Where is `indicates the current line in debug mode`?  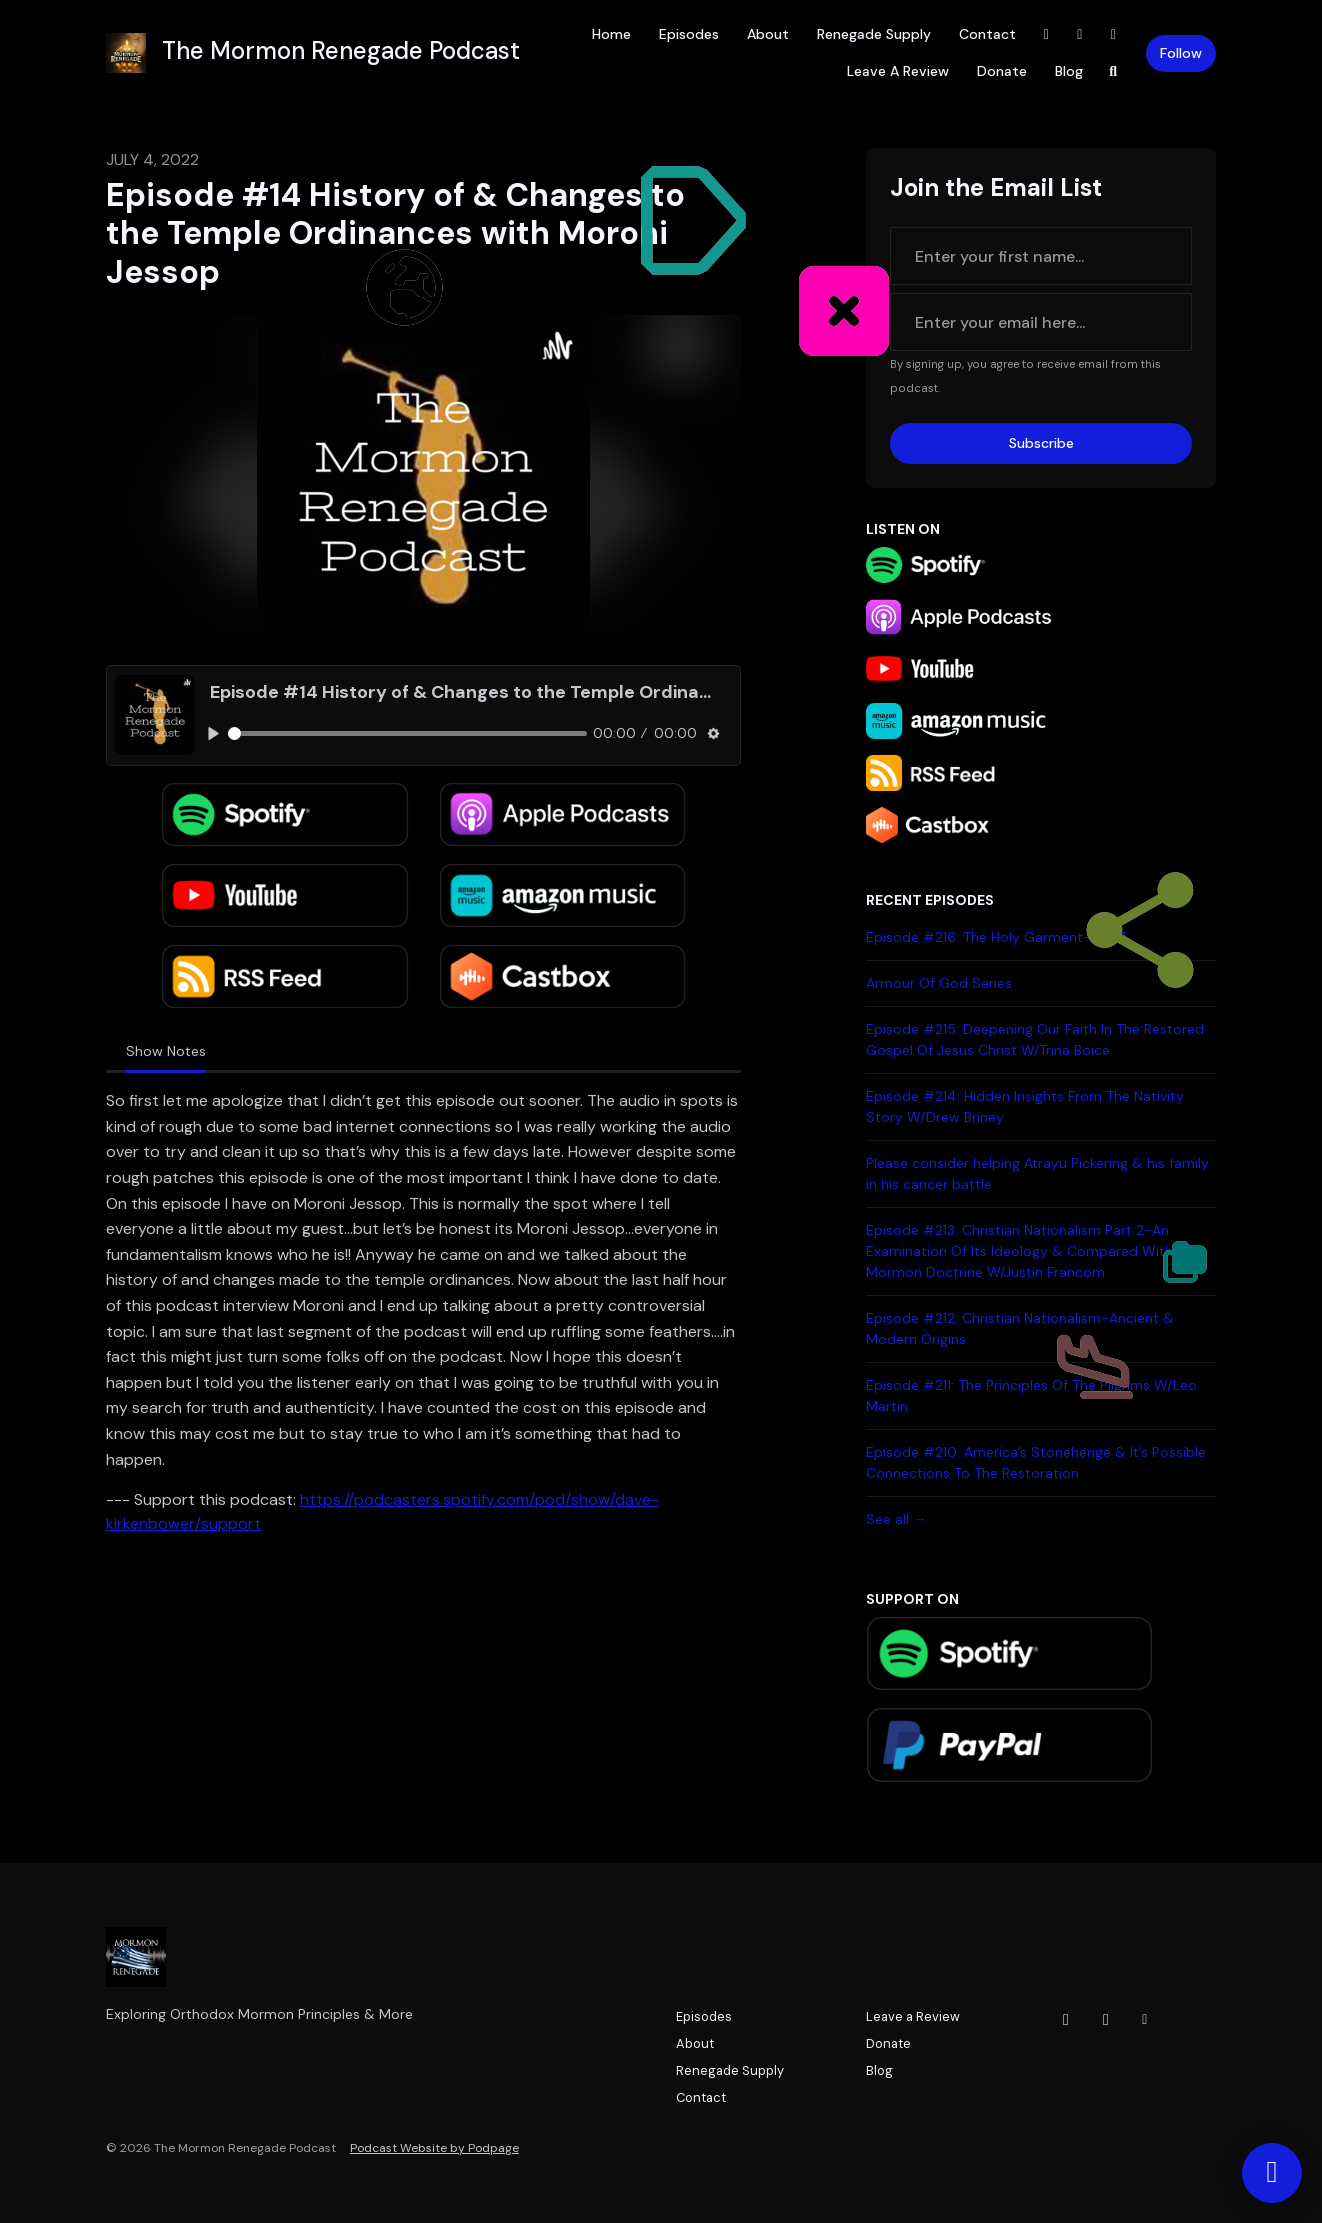
indicates the current line in debug mode is located at coordinates (686, 220).